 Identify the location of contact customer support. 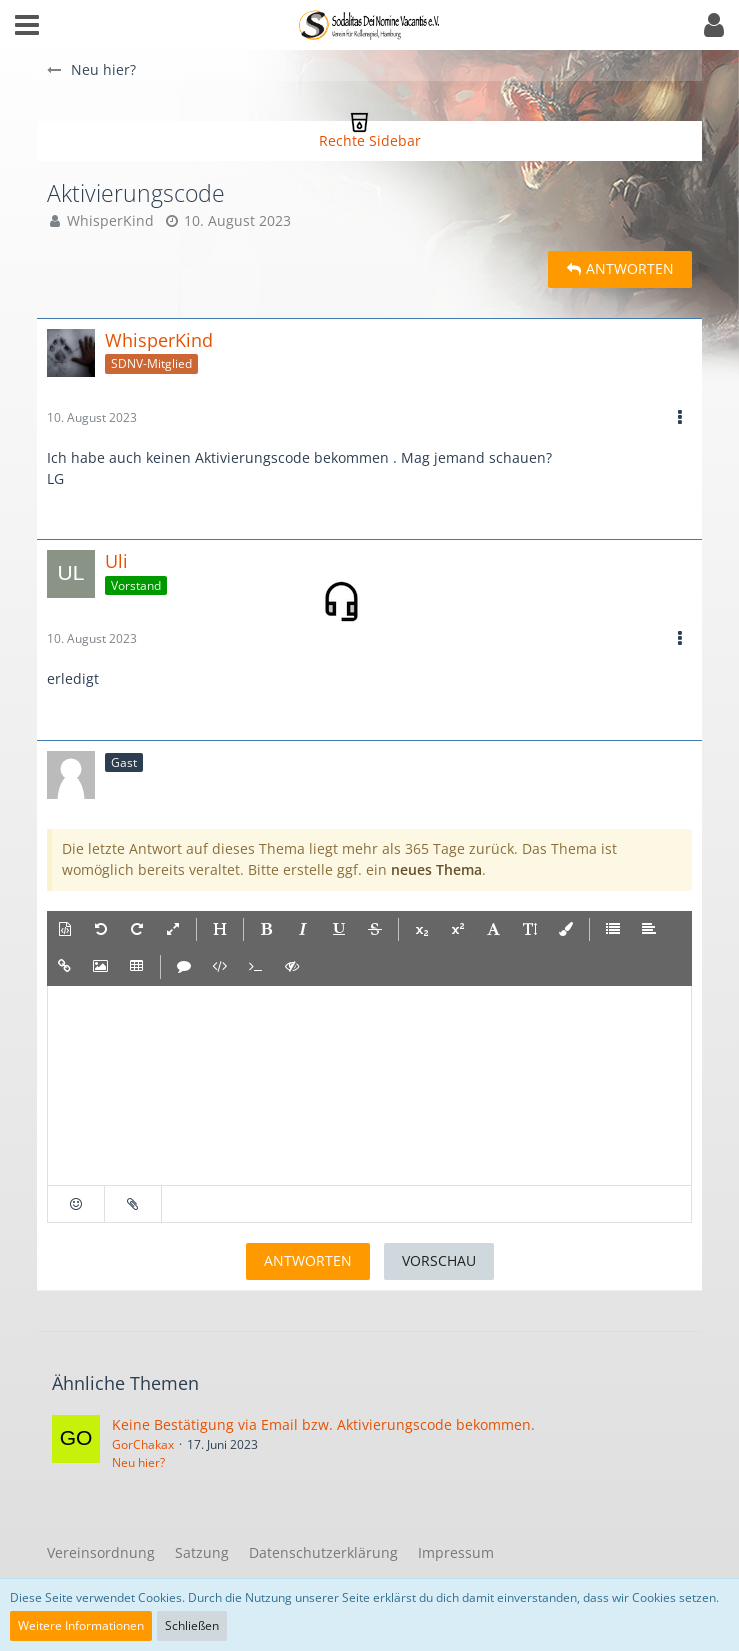
(341, 601).